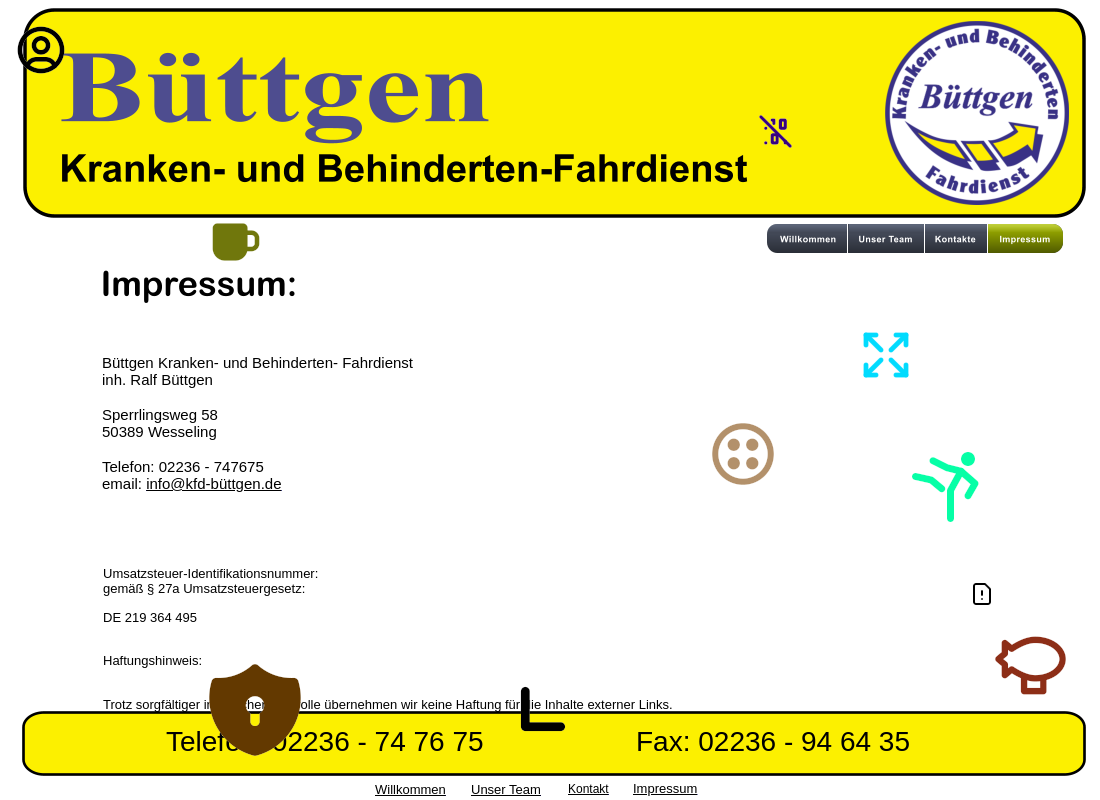 The image size is (1100, 800). What do you see at coordinates (947, 487) in the screenshot?
I see `access martial arts or combat sports content` at bounding box center [947, 487].